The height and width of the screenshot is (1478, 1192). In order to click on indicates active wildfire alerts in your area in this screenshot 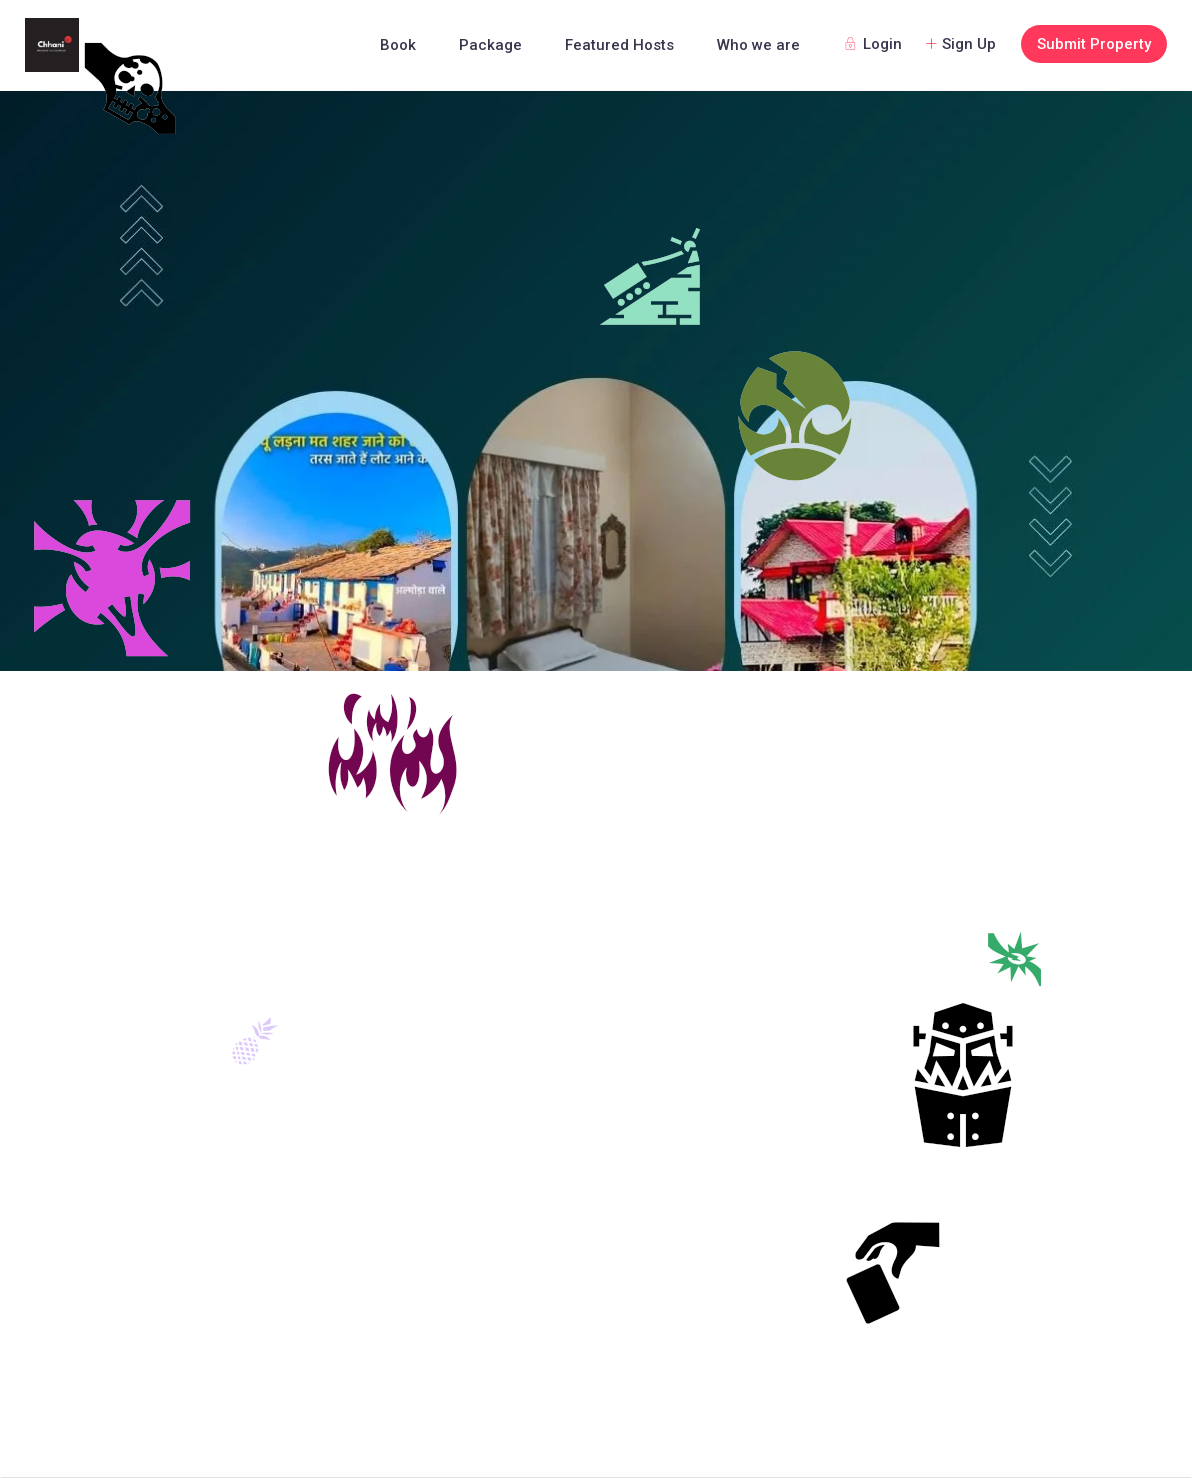, I will do `click(392, 758)`.